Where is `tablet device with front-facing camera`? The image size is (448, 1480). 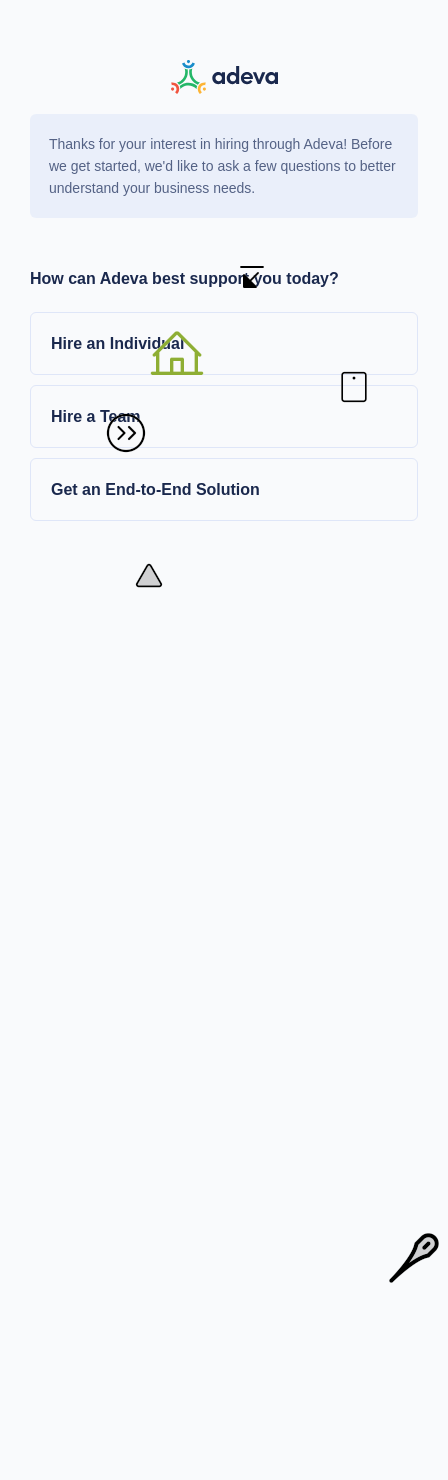
tablet device with front-facing camera is located at coordinates (354, 387).